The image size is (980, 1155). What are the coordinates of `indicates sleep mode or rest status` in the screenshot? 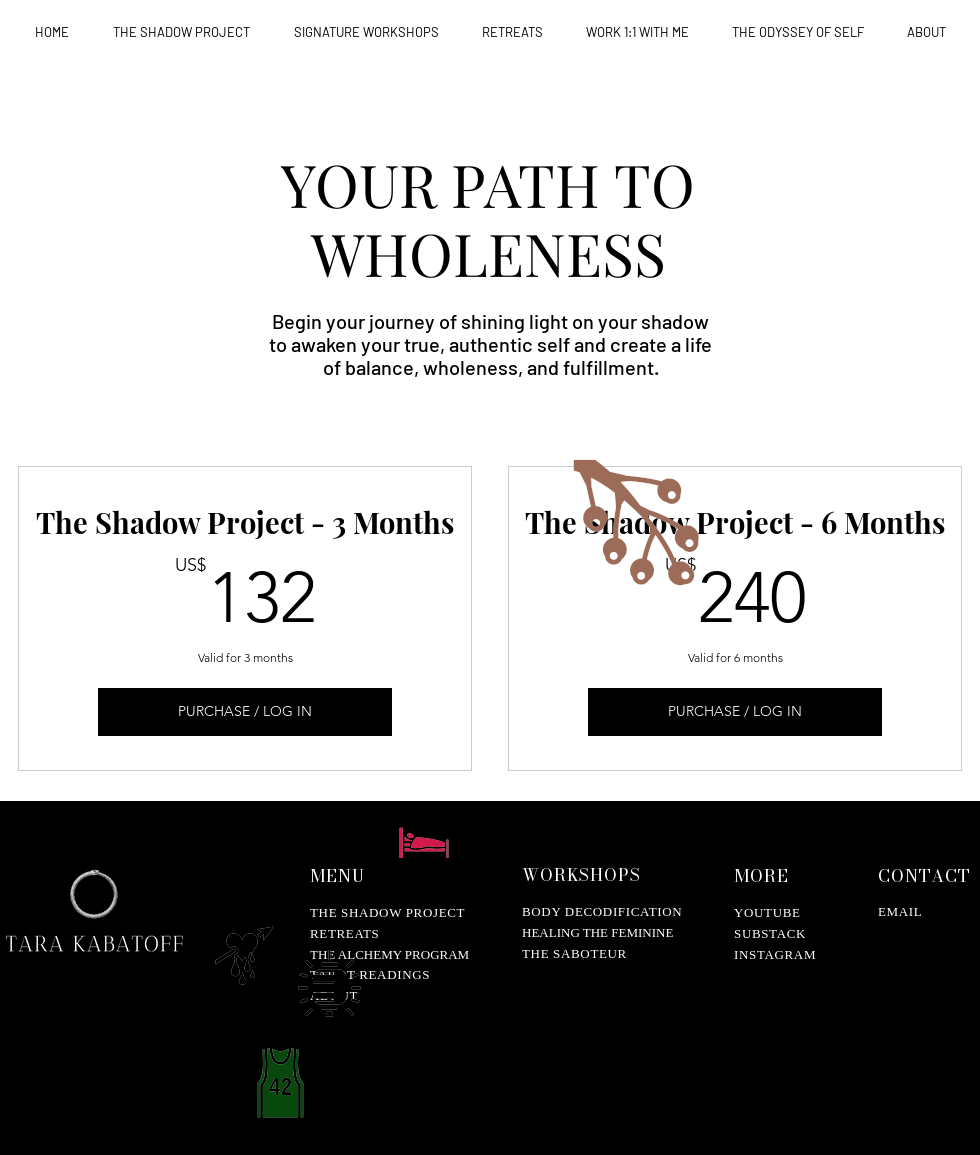 It's located at (424, 837).